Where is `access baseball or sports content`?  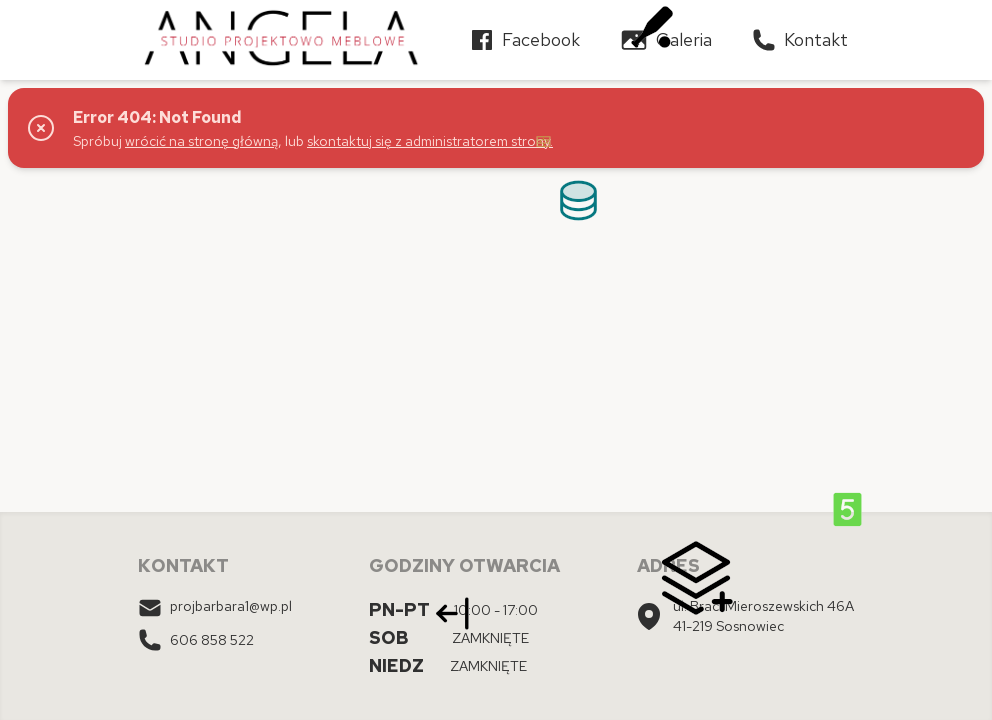
access baseball or sports content is located at coordinates (652, 27).